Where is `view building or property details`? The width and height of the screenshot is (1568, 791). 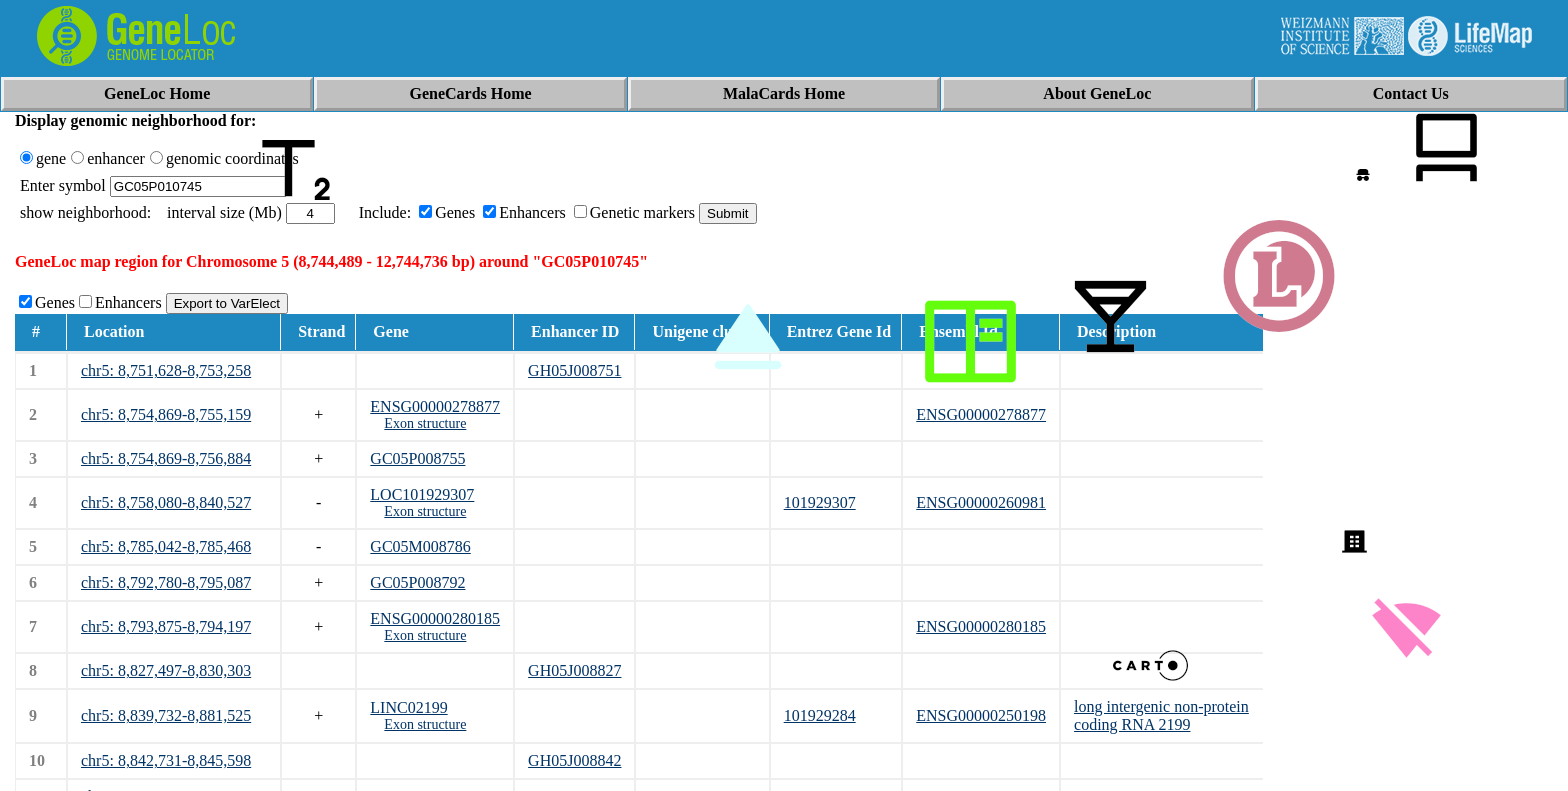 view building or property details is located at coordinates (1354, 541).